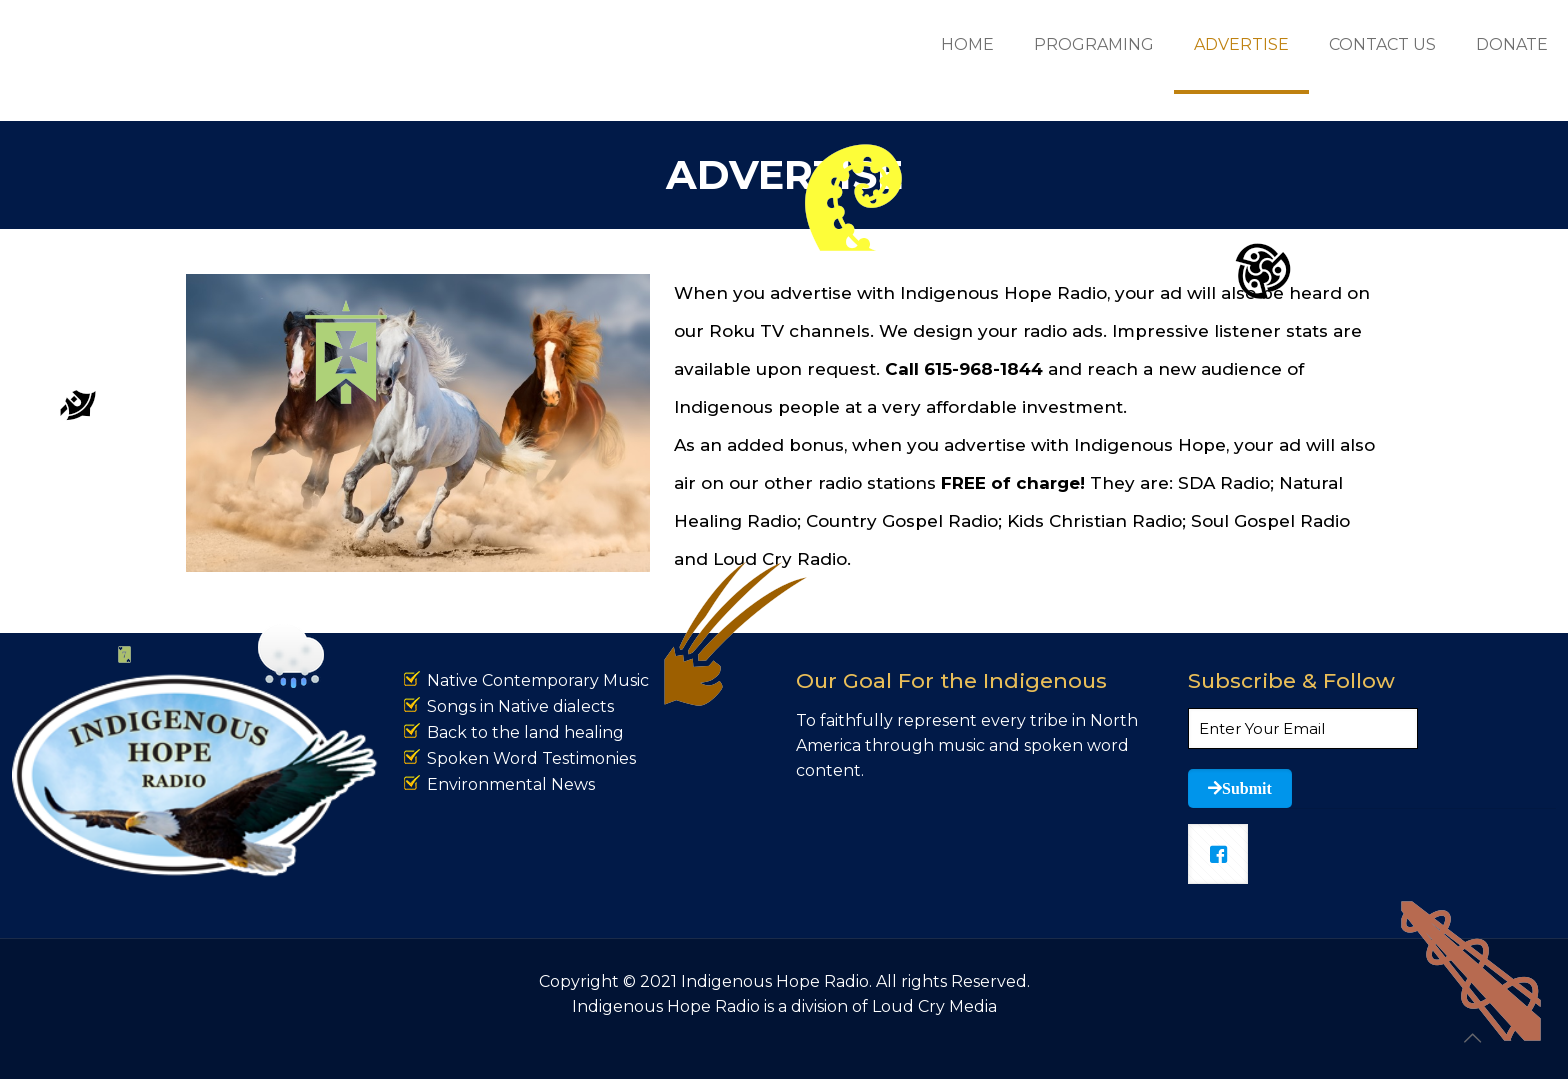  Describe the element at coordinates (346, 352) in the screenshot. I see `view guild or clan banner` at that location.